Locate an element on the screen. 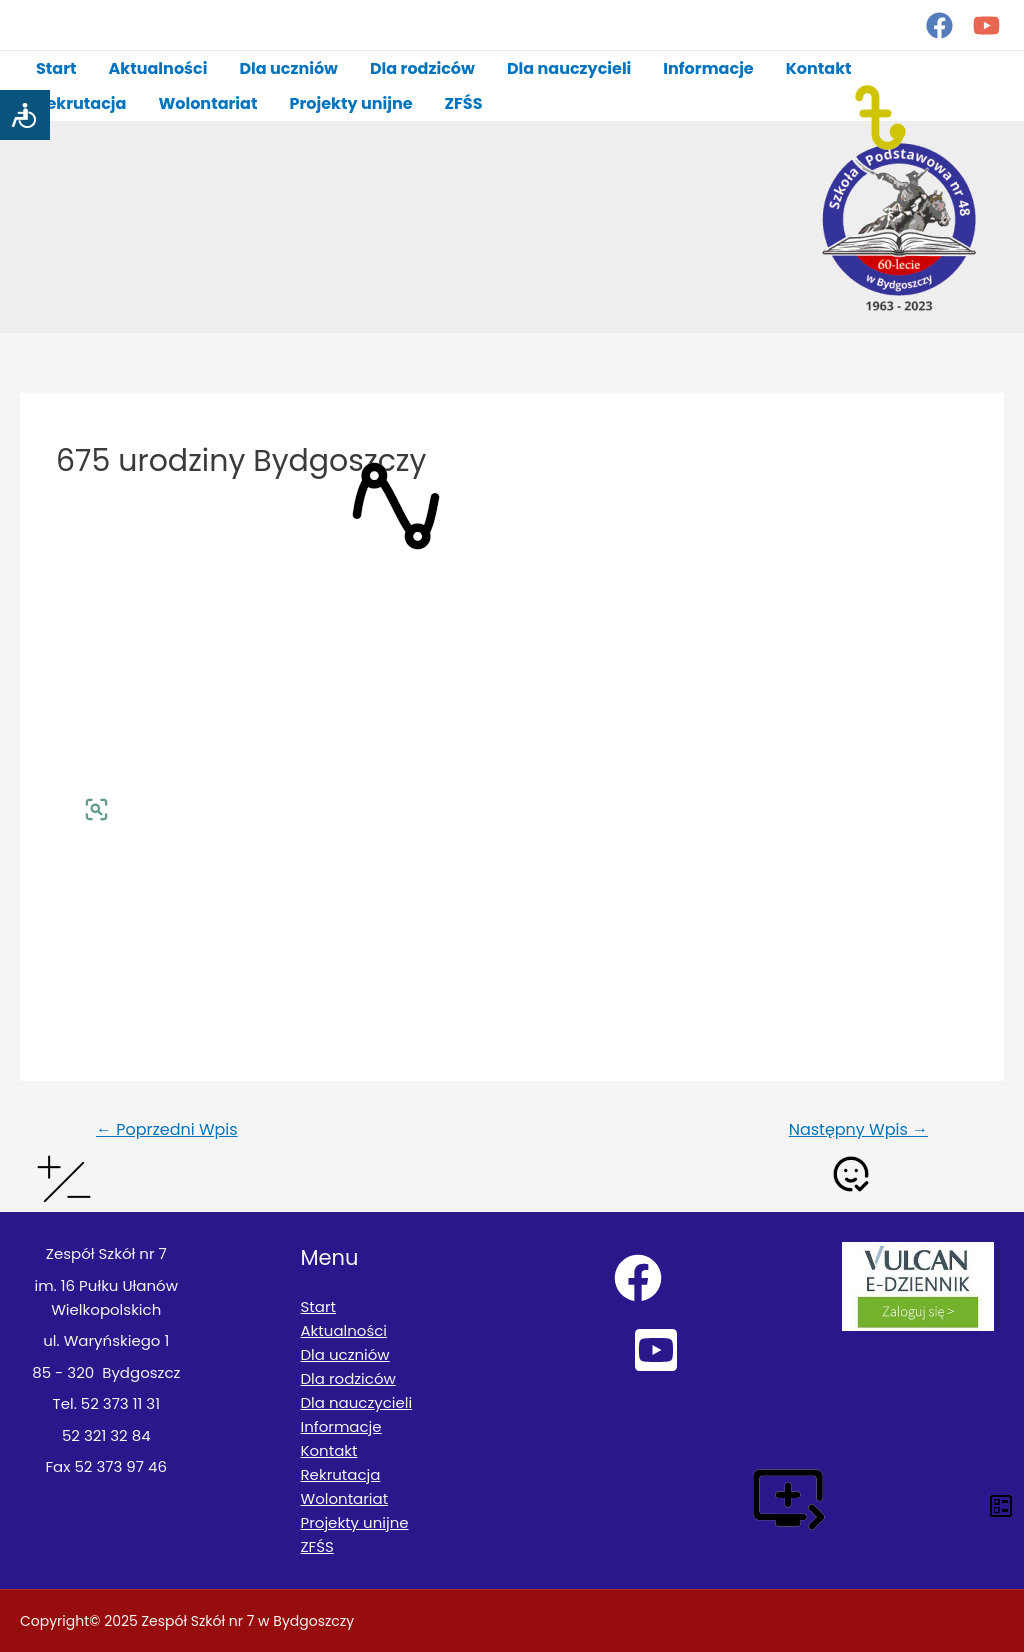 The image size is (1024, 1652). confirm mood or emotional check-in is located at coordinates (851, 1174).